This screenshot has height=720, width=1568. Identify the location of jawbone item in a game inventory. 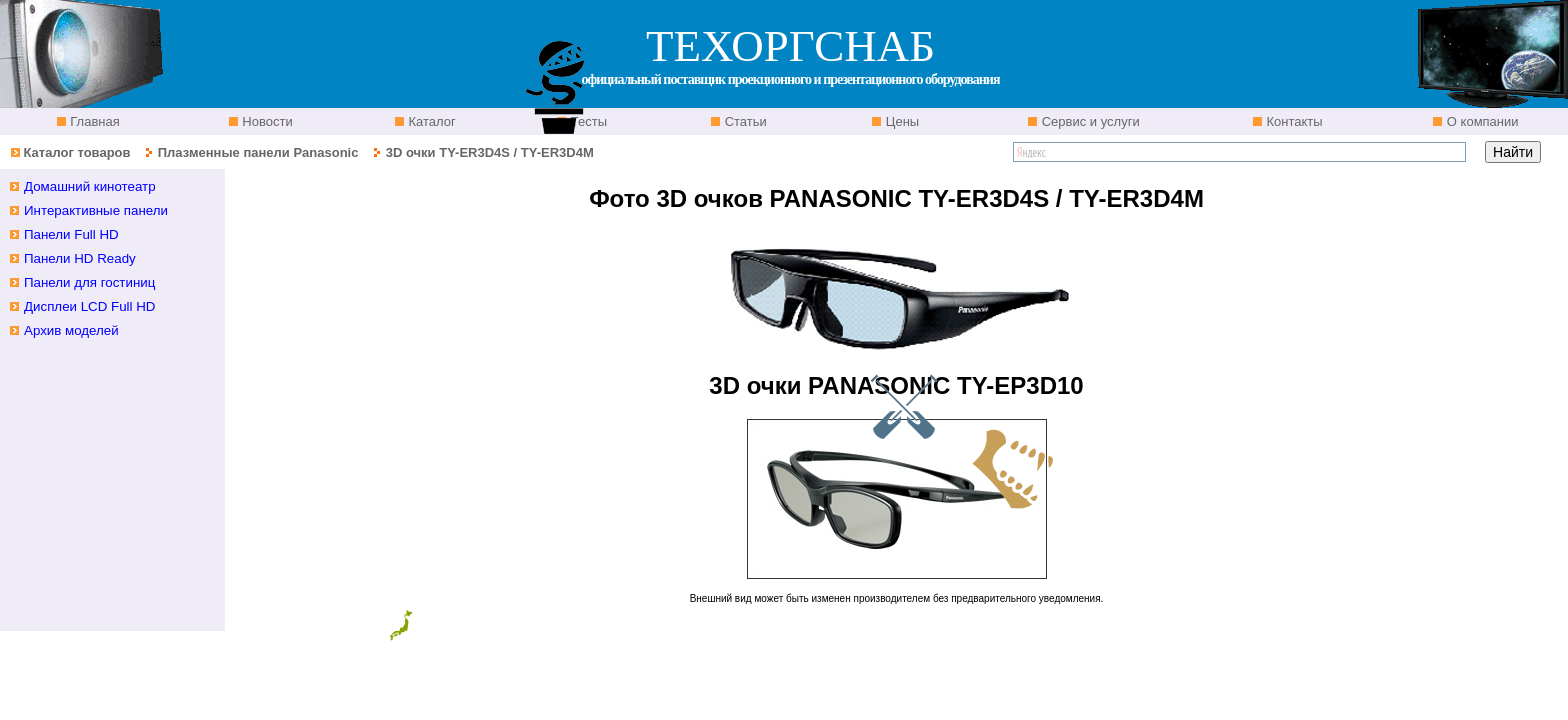
(1013, 469).